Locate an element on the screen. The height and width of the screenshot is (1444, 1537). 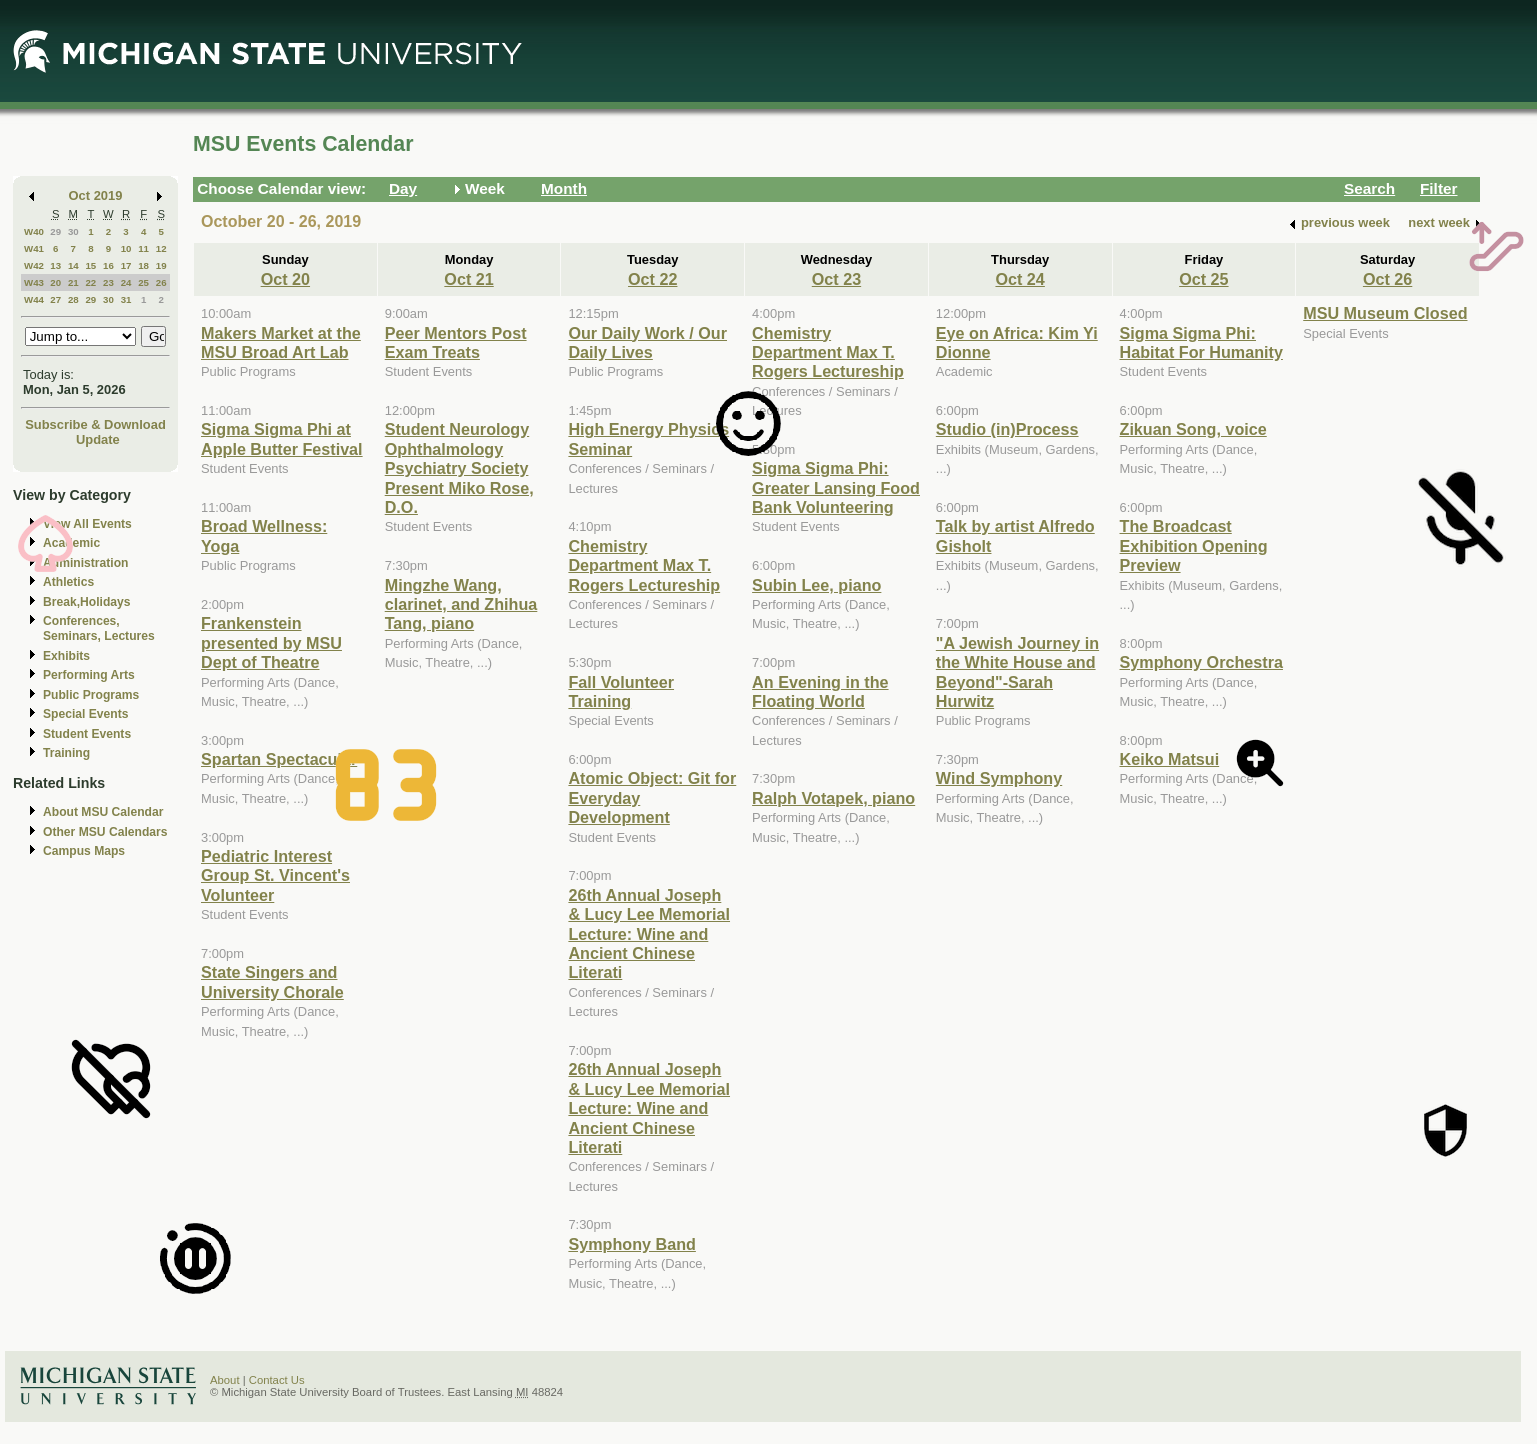
disable or turn off favorites is located at coordinates (111, 1079).